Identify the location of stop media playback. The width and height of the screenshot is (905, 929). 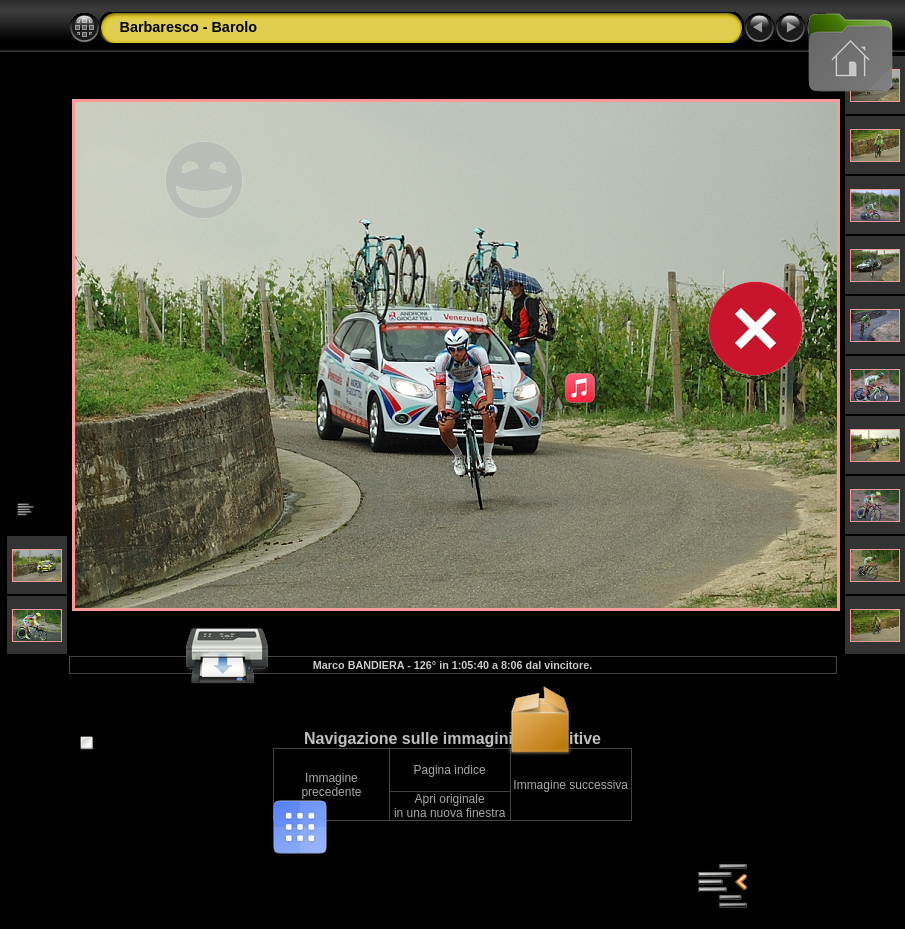
(86, 742).